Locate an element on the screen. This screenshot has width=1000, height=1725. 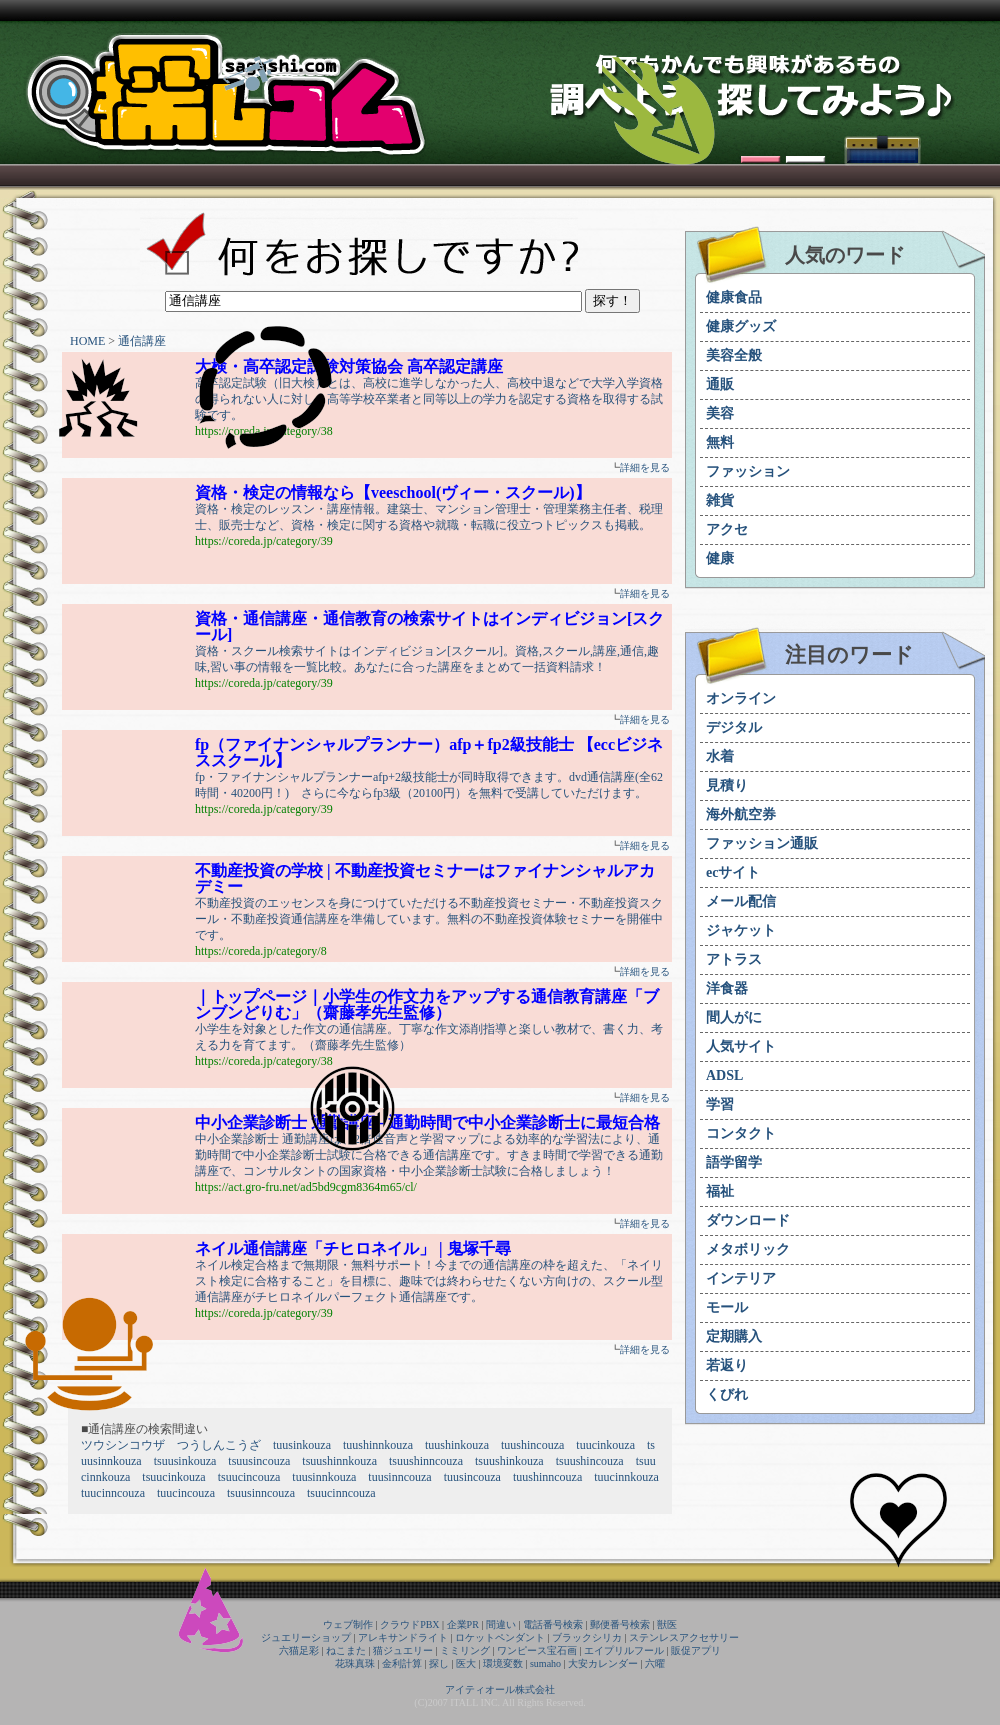
indicates a celebration or birthday event is located at coordinates (209, 1609).